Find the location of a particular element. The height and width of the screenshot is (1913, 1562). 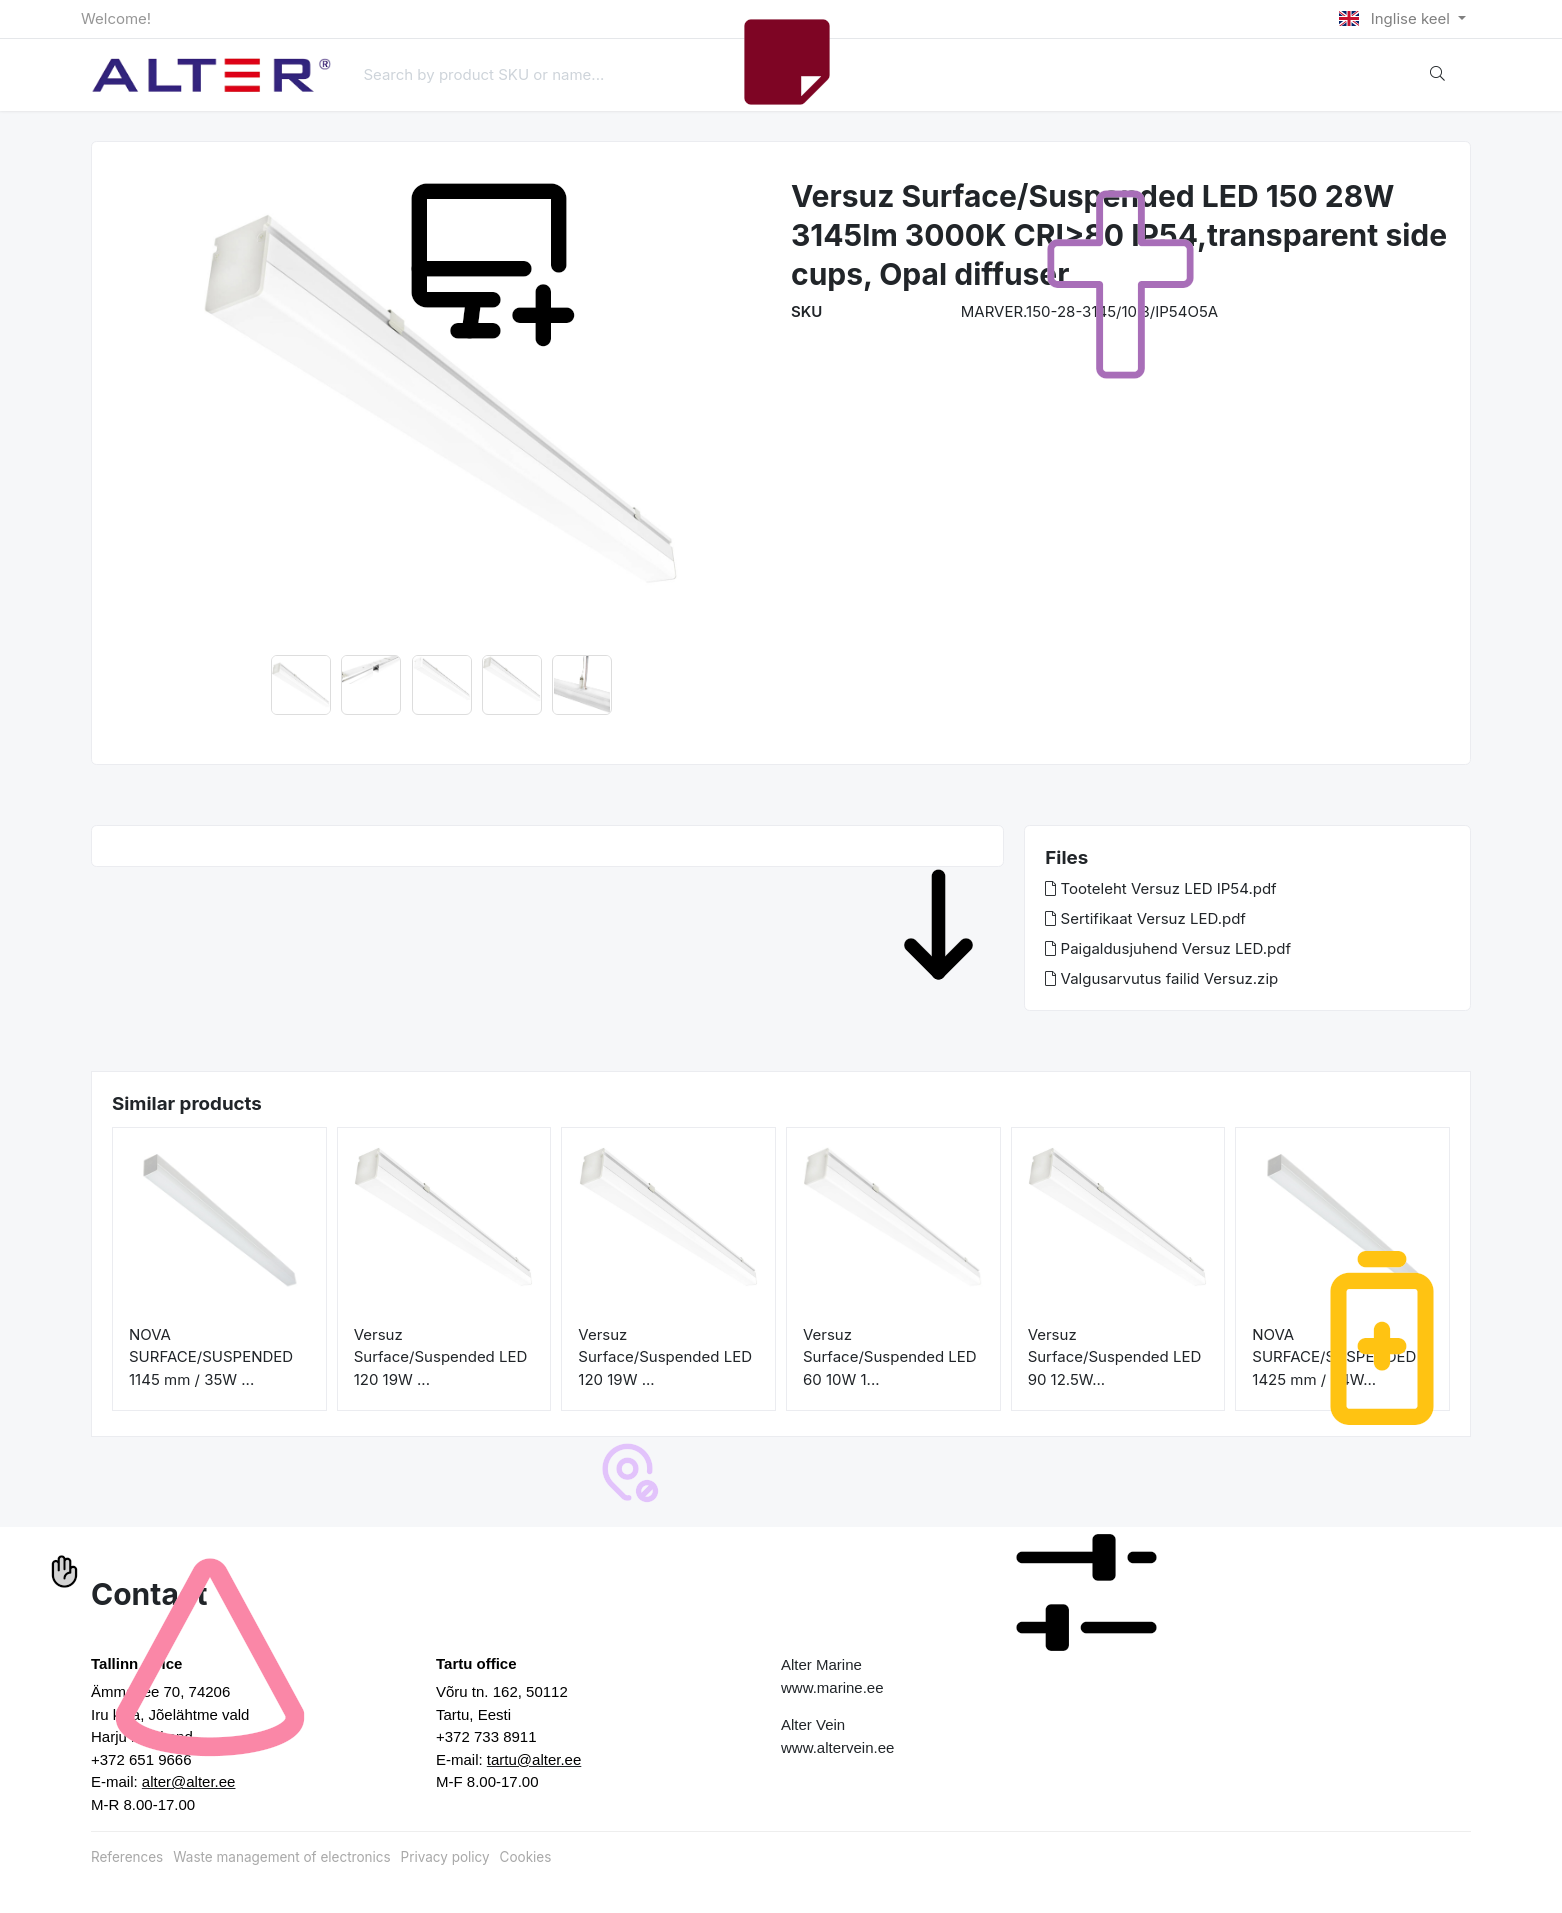

stop or pause an action is located at coordinates (64, 1571).